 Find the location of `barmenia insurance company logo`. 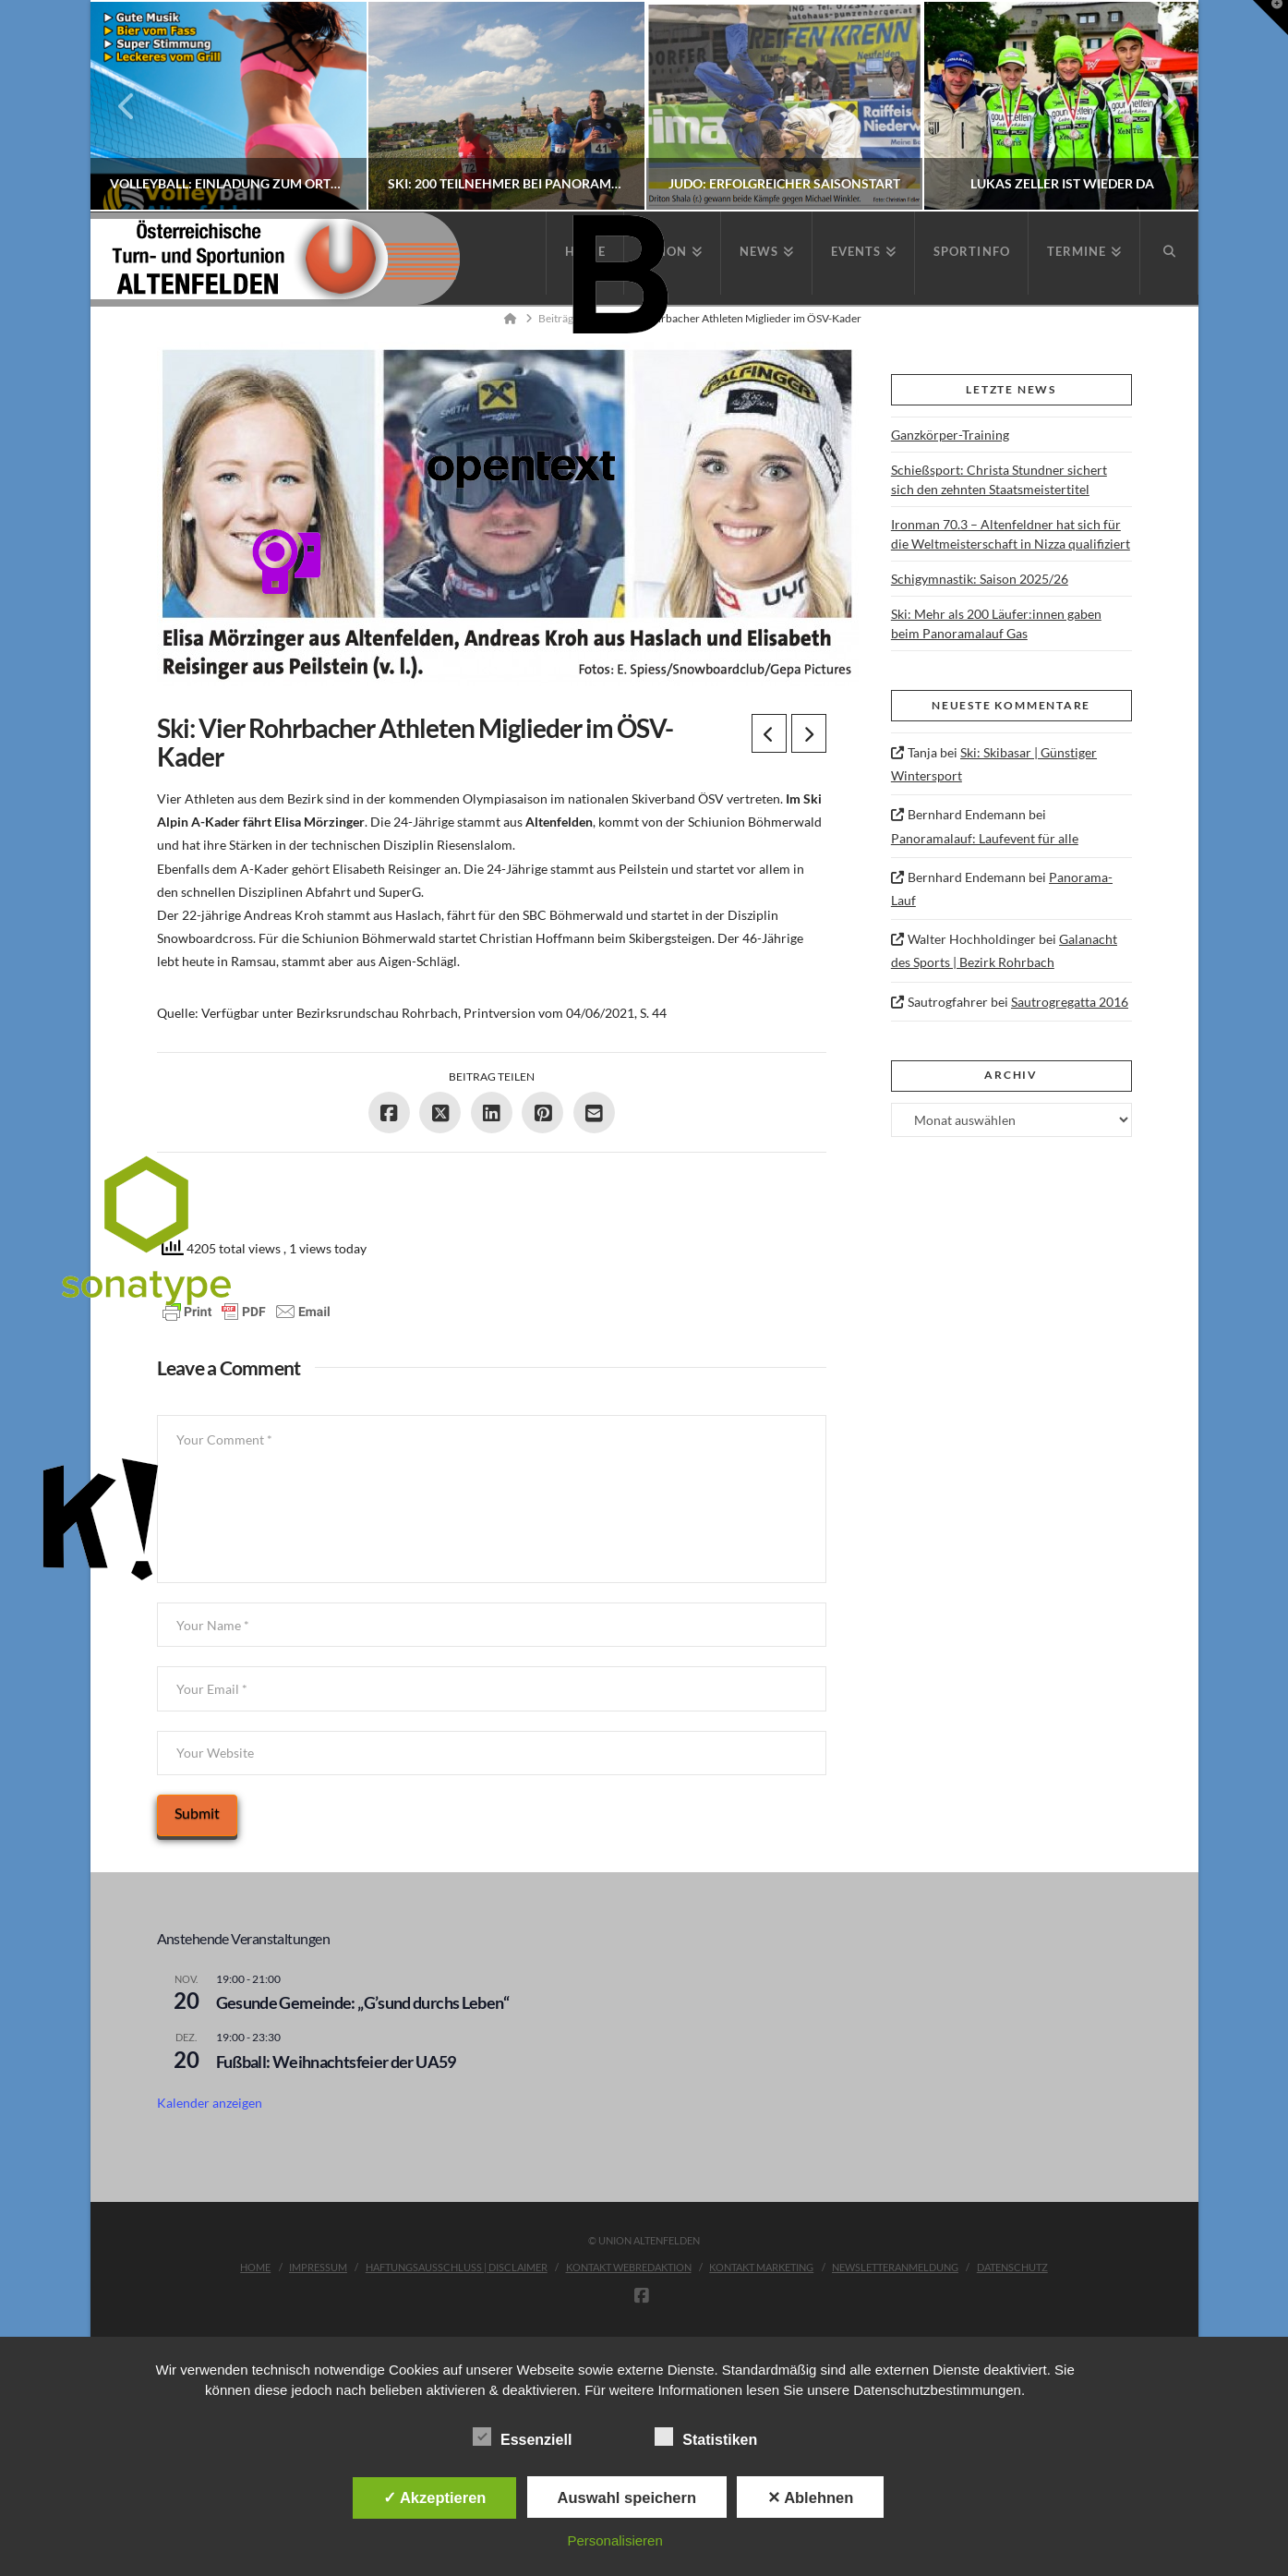

barmenia insurance company logo is located at coordinates (620, 274).